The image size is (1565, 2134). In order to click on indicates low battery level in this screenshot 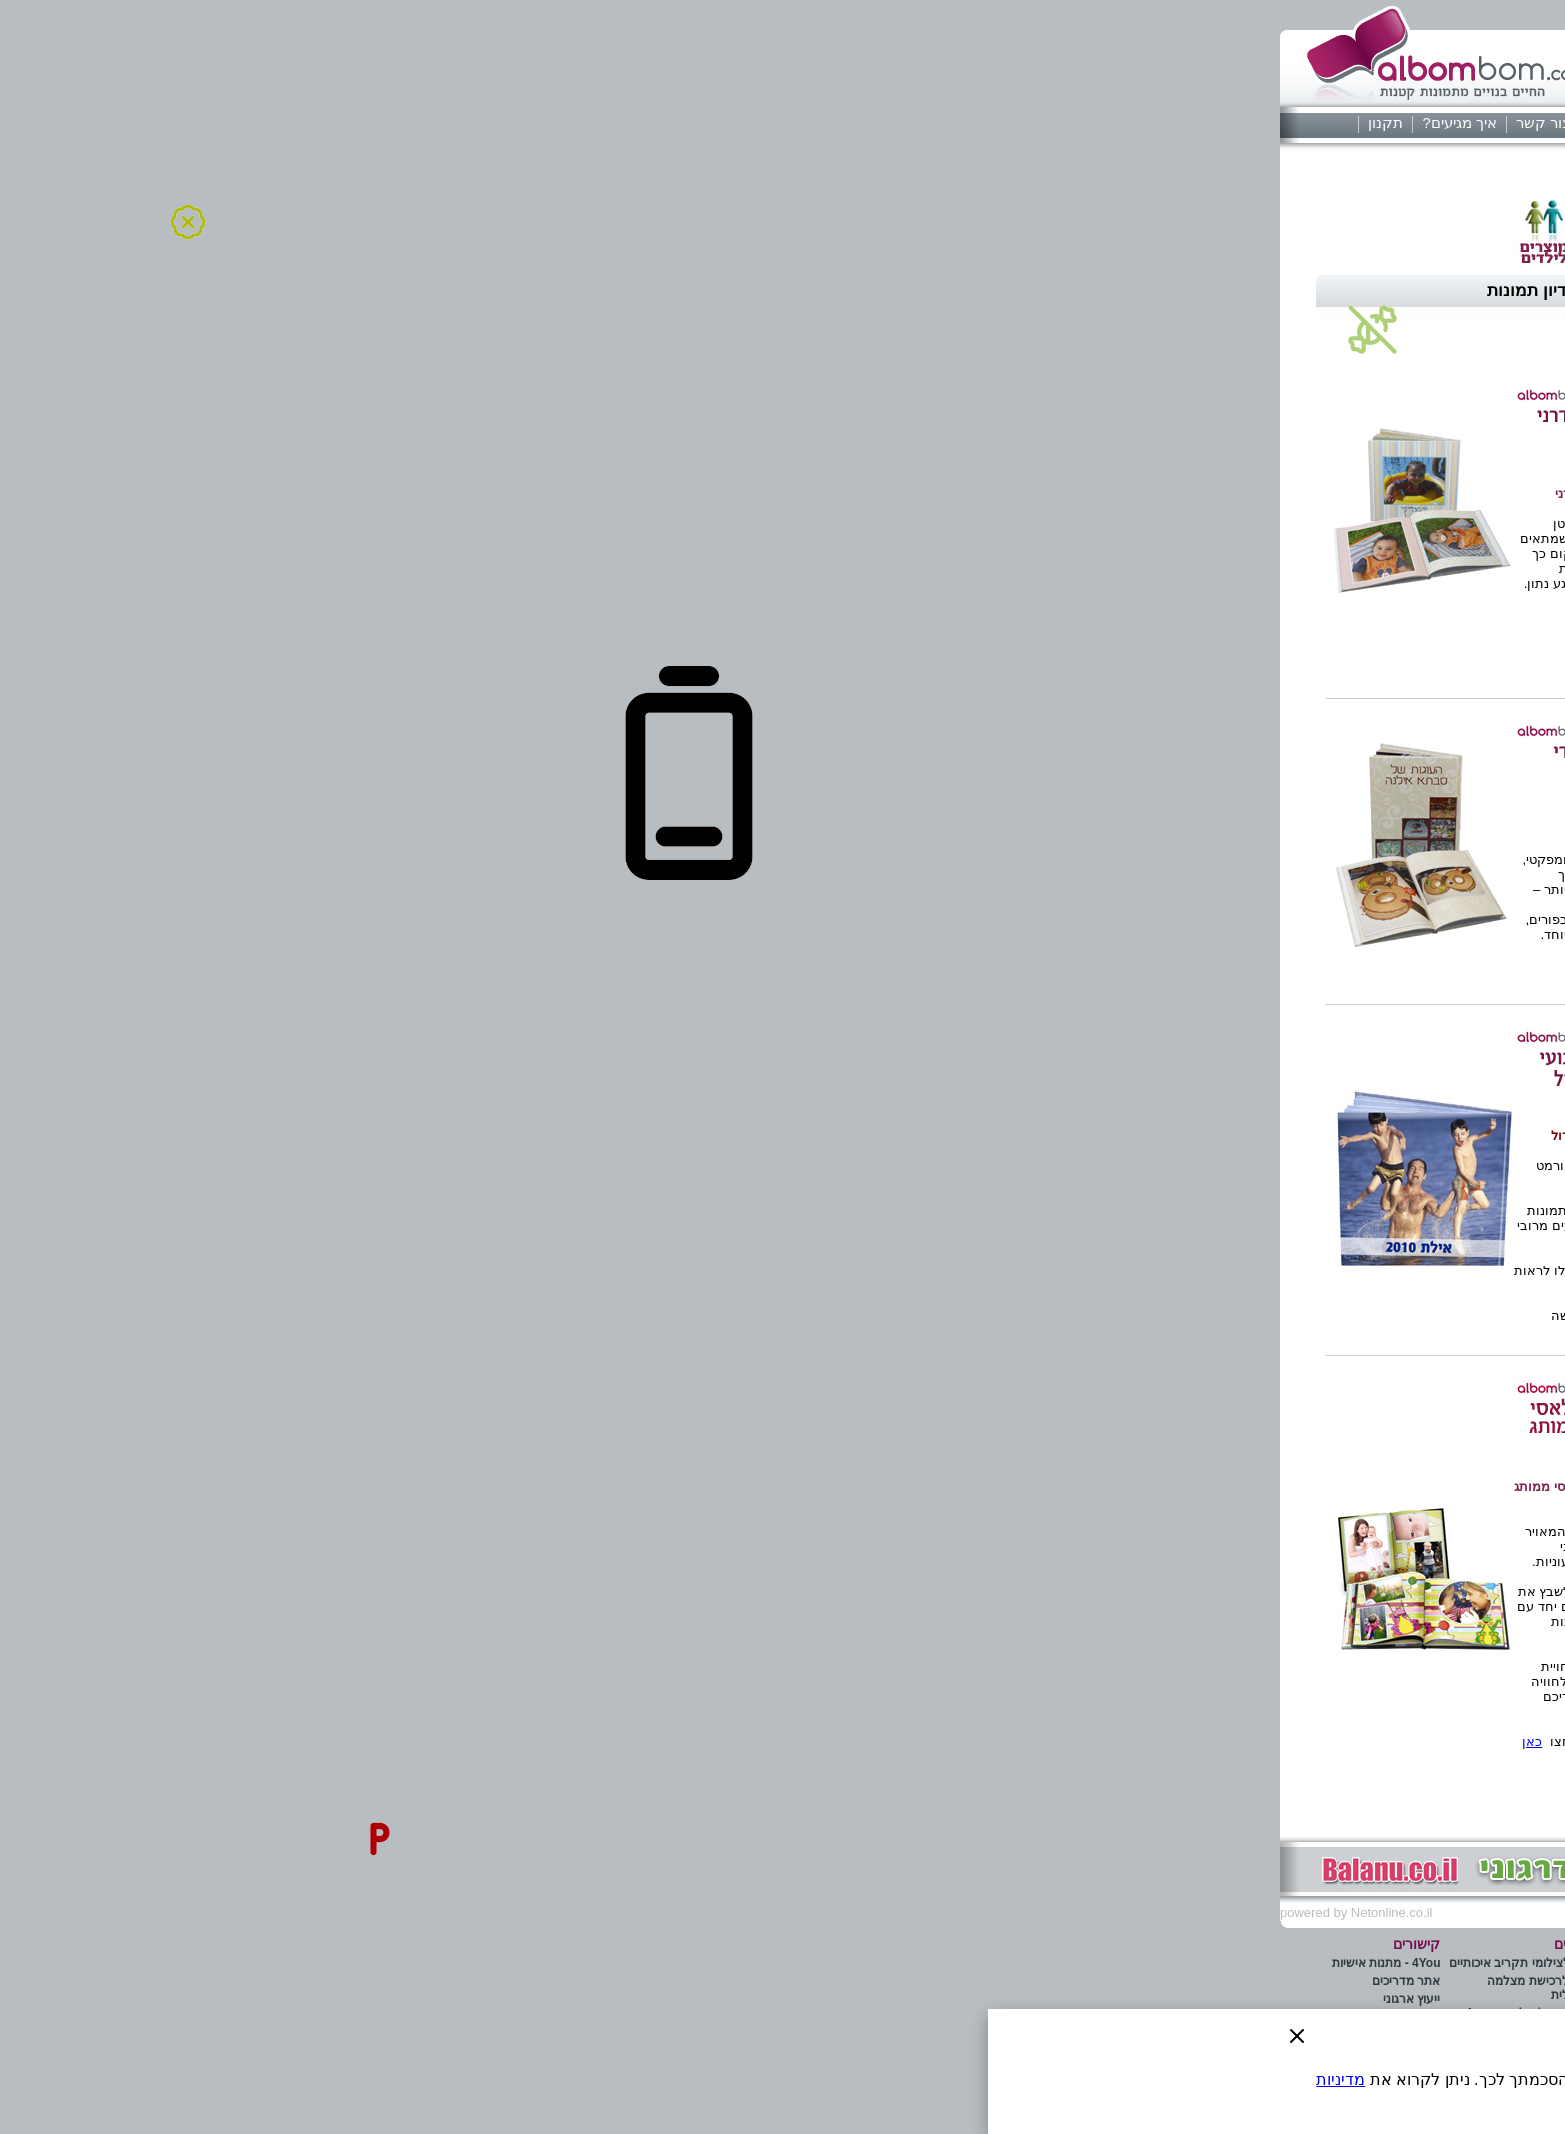, I will do `click(689, 773)`.